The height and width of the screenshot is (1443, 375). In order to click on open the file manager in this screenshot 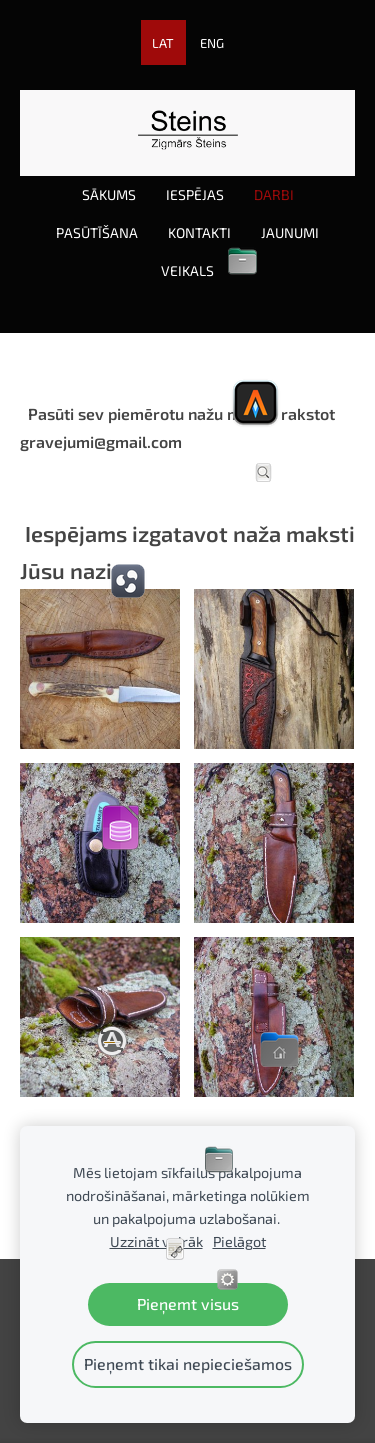, I will do `click(242, 260)`.